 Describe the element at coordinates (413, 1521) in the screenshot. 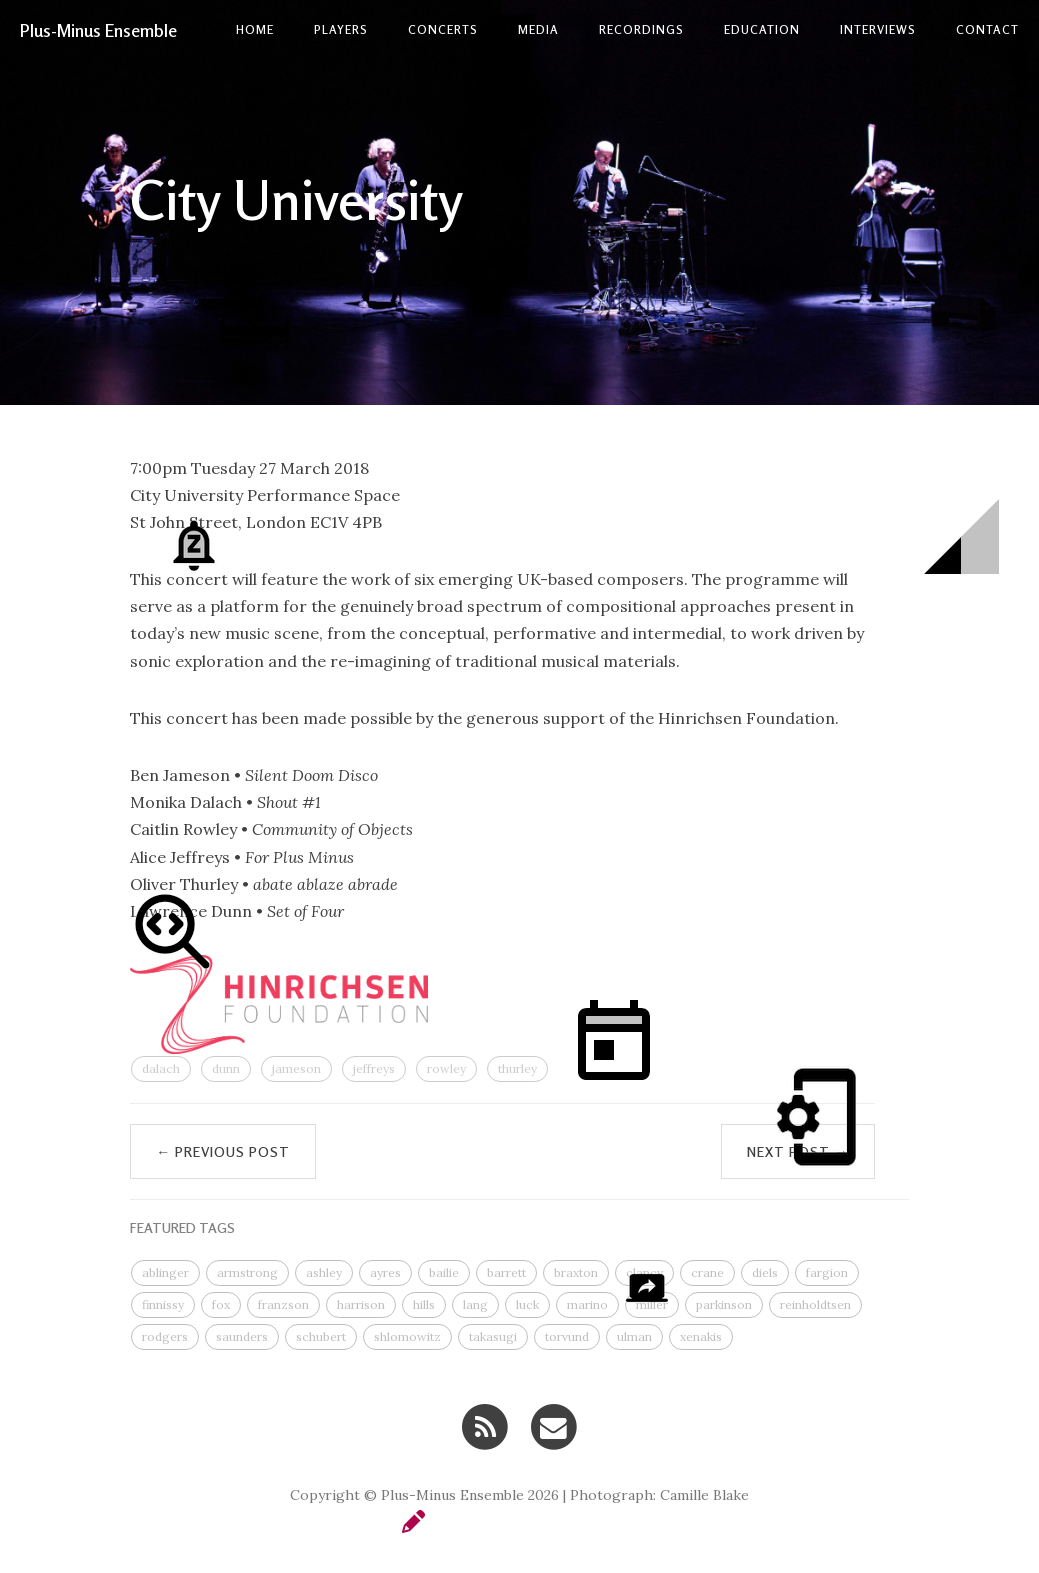

I see `edit content or text` at that location.